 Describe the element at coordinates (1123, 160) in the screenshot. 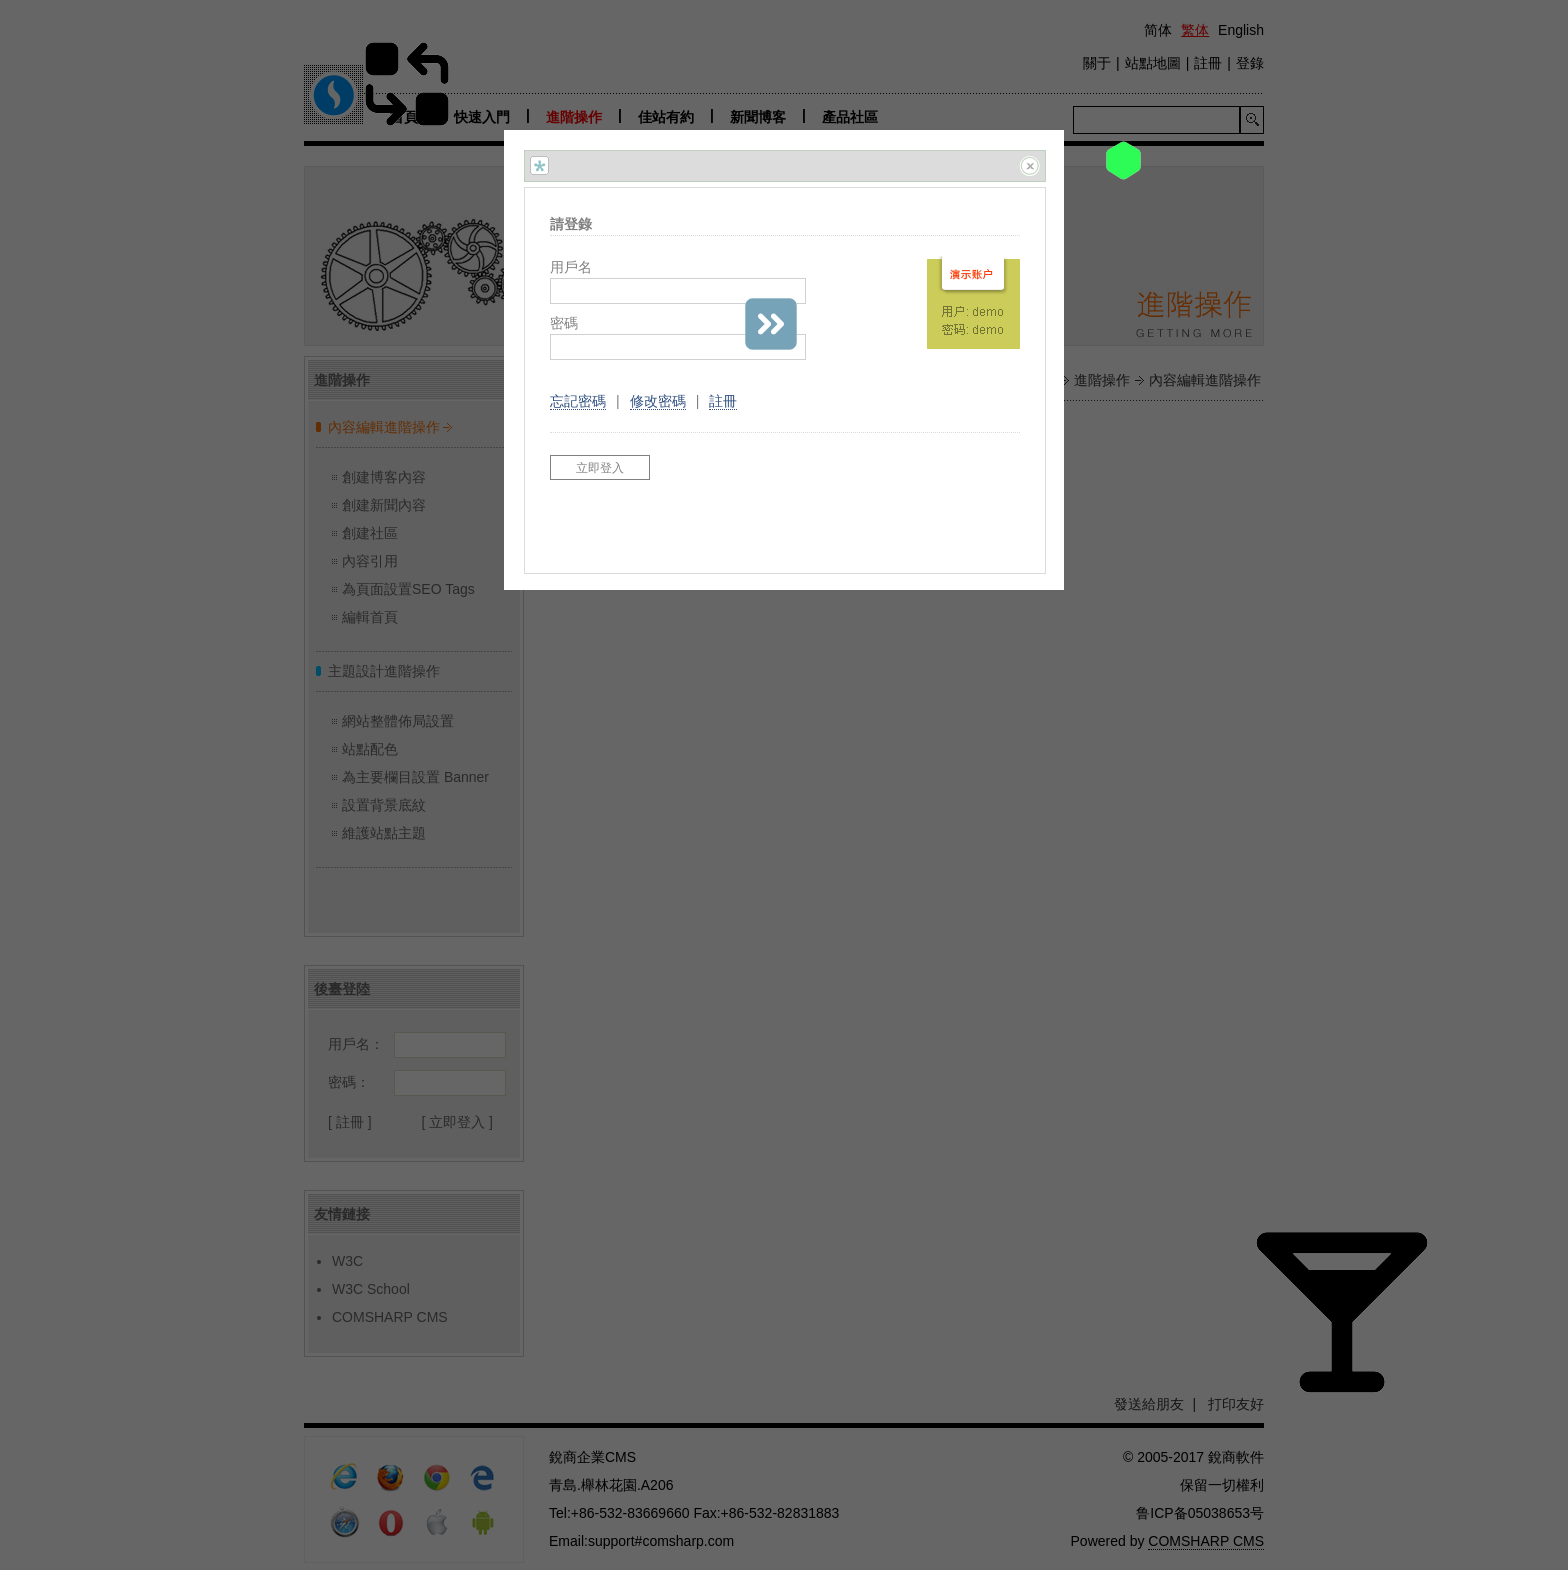

I see `indicates a selected or active state` at that location.